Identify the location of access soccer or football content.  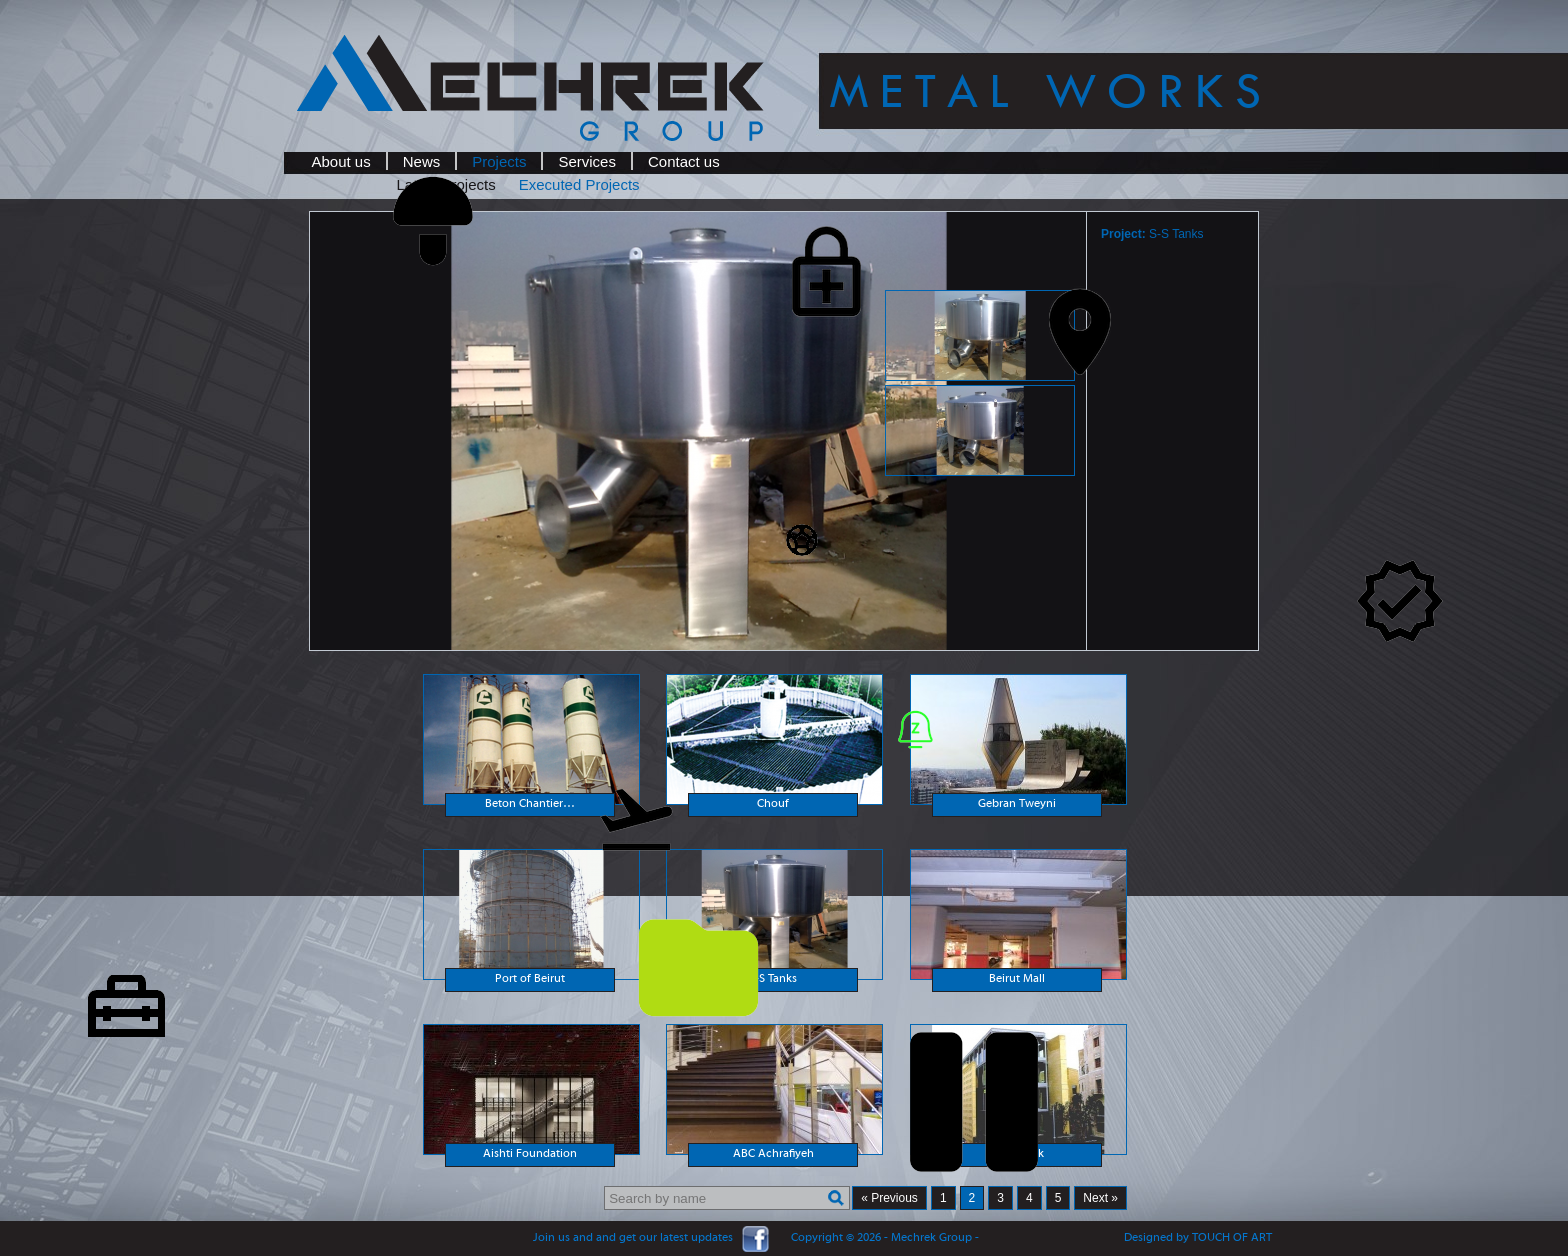
(802, 540).